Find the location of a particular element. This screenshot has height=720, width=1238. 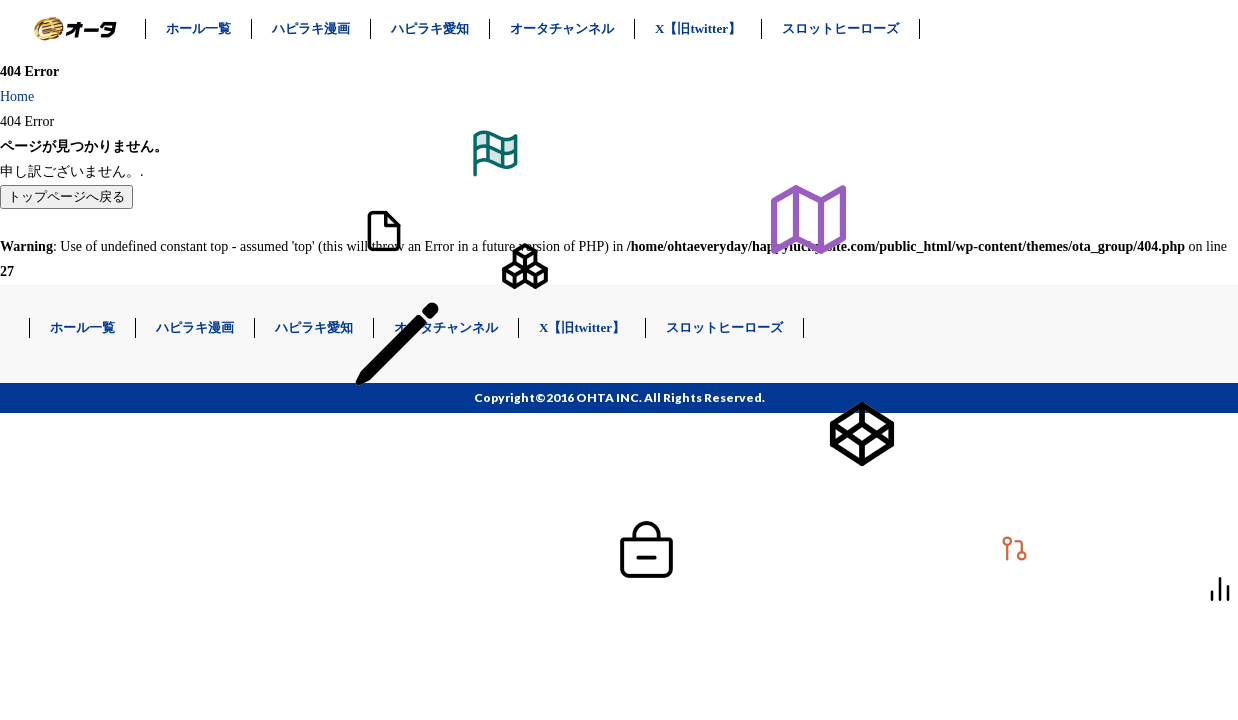

remove item from shopping bag is located at coordinates (646, 549).